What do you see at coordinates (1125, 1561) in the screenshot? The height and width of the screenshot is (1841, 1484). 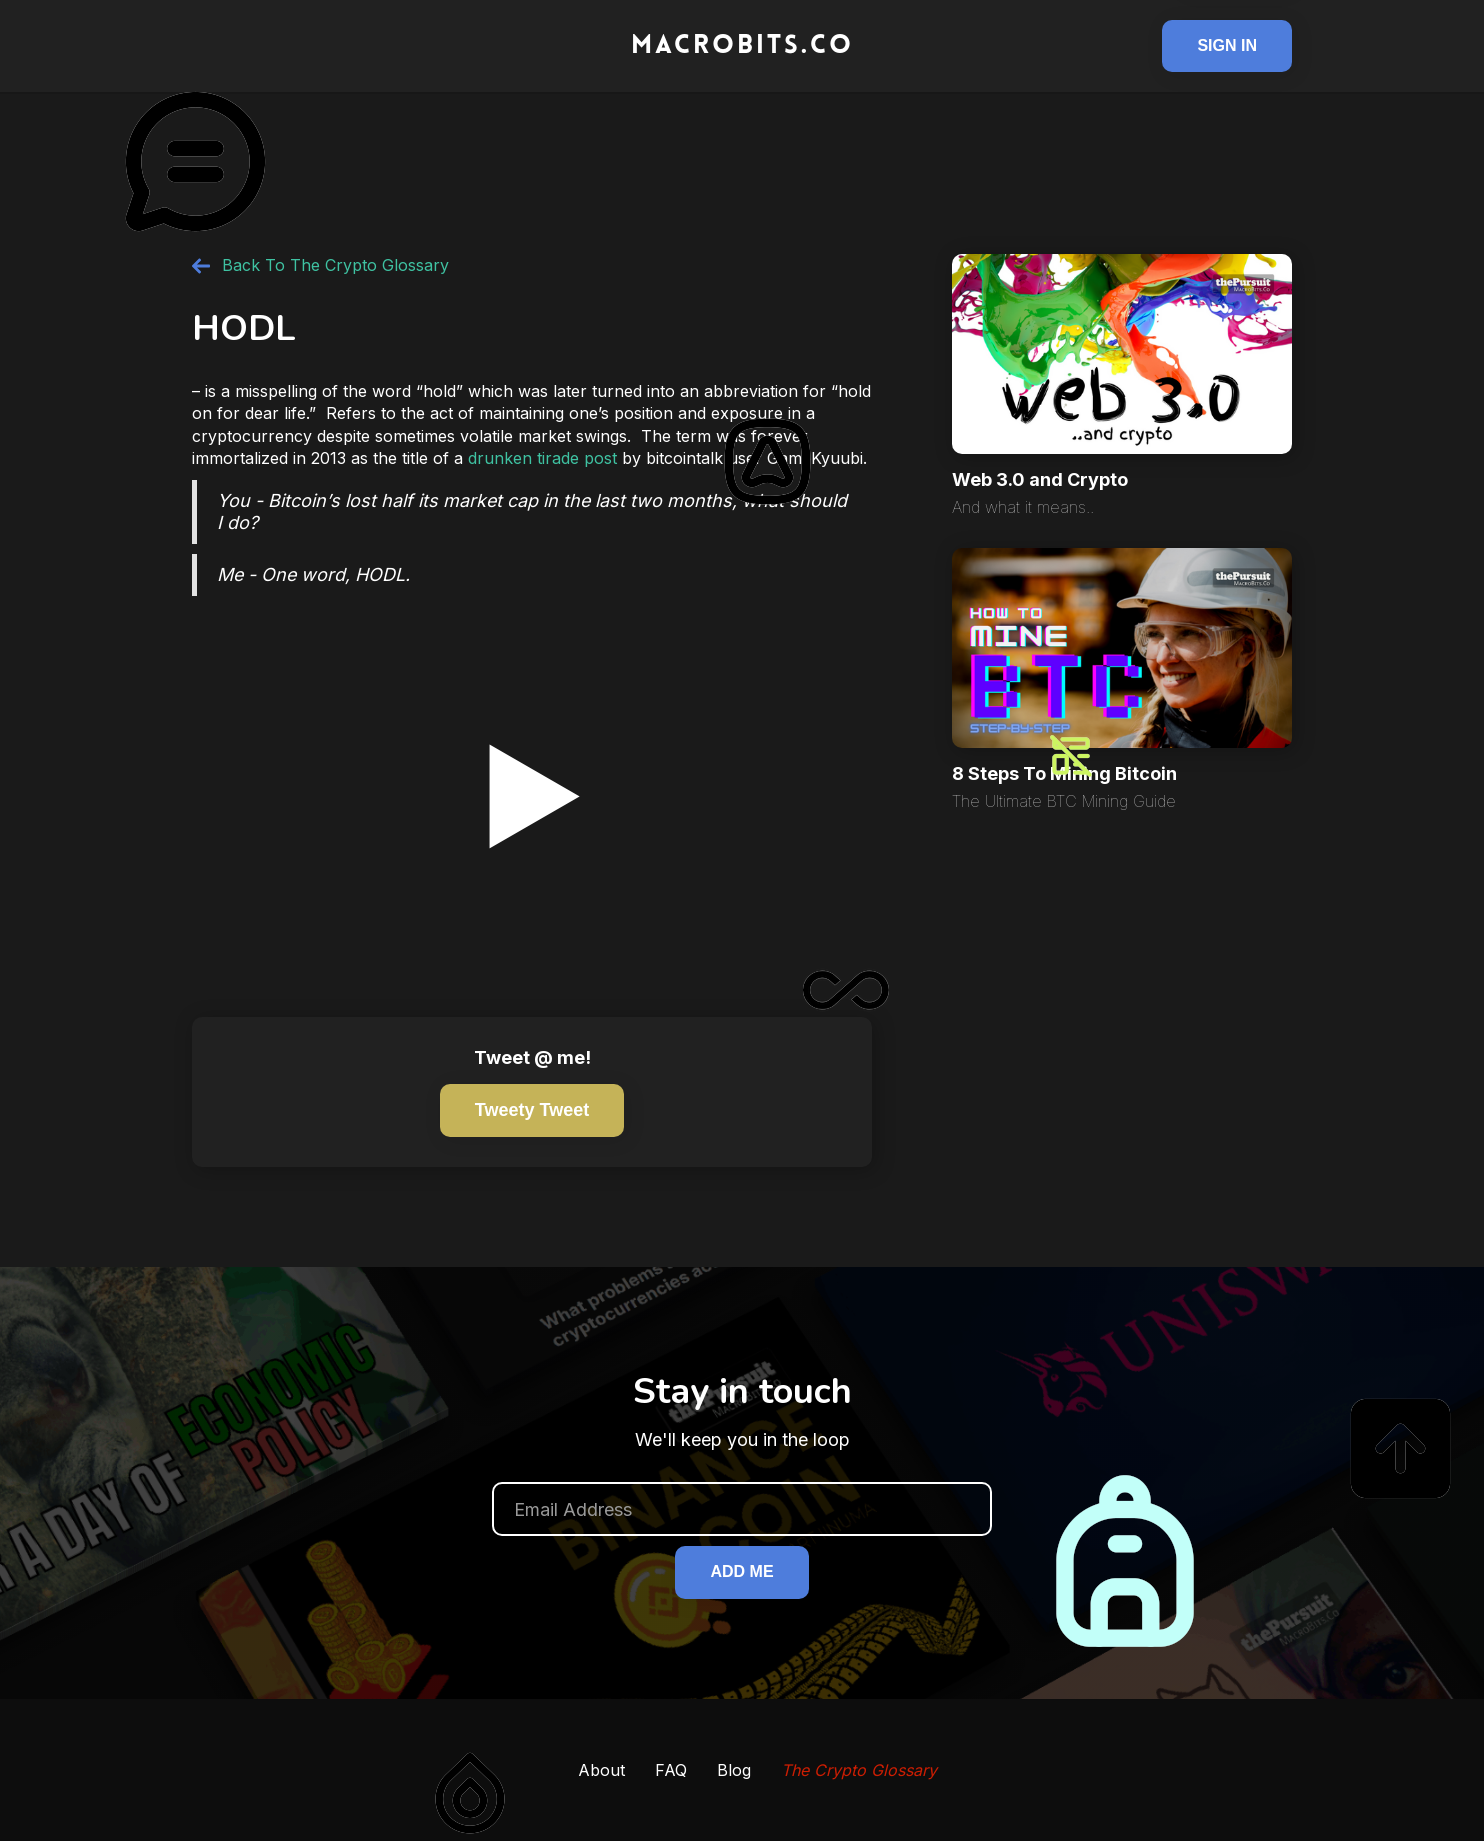 I see `access your inventory or stored items` at bounding box center [1125, 1561].